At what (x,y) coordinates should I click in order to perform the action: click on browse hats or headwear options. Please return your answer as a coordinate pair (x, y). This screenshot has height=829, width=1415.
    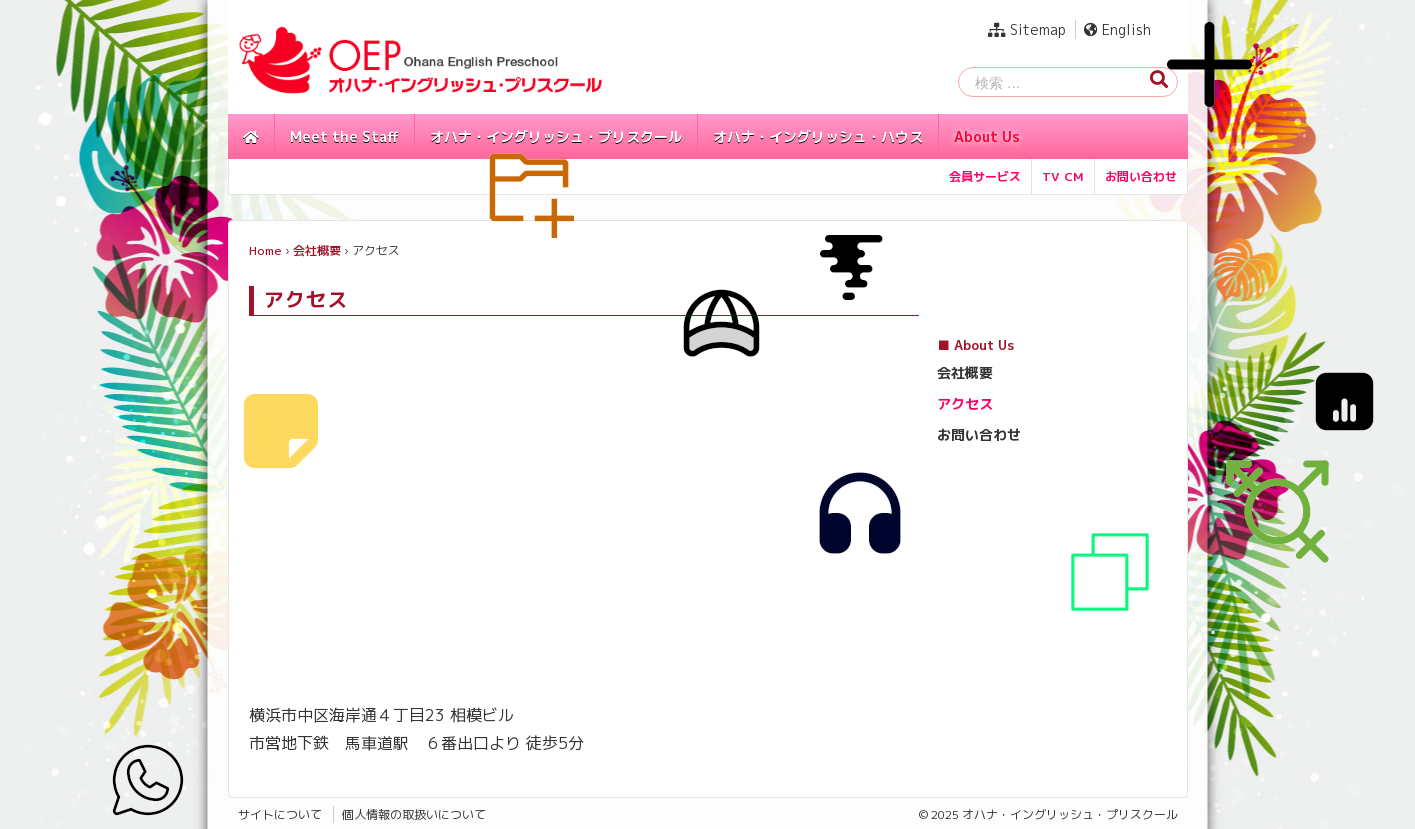
    Looking at the image, I should click on (721, 327).